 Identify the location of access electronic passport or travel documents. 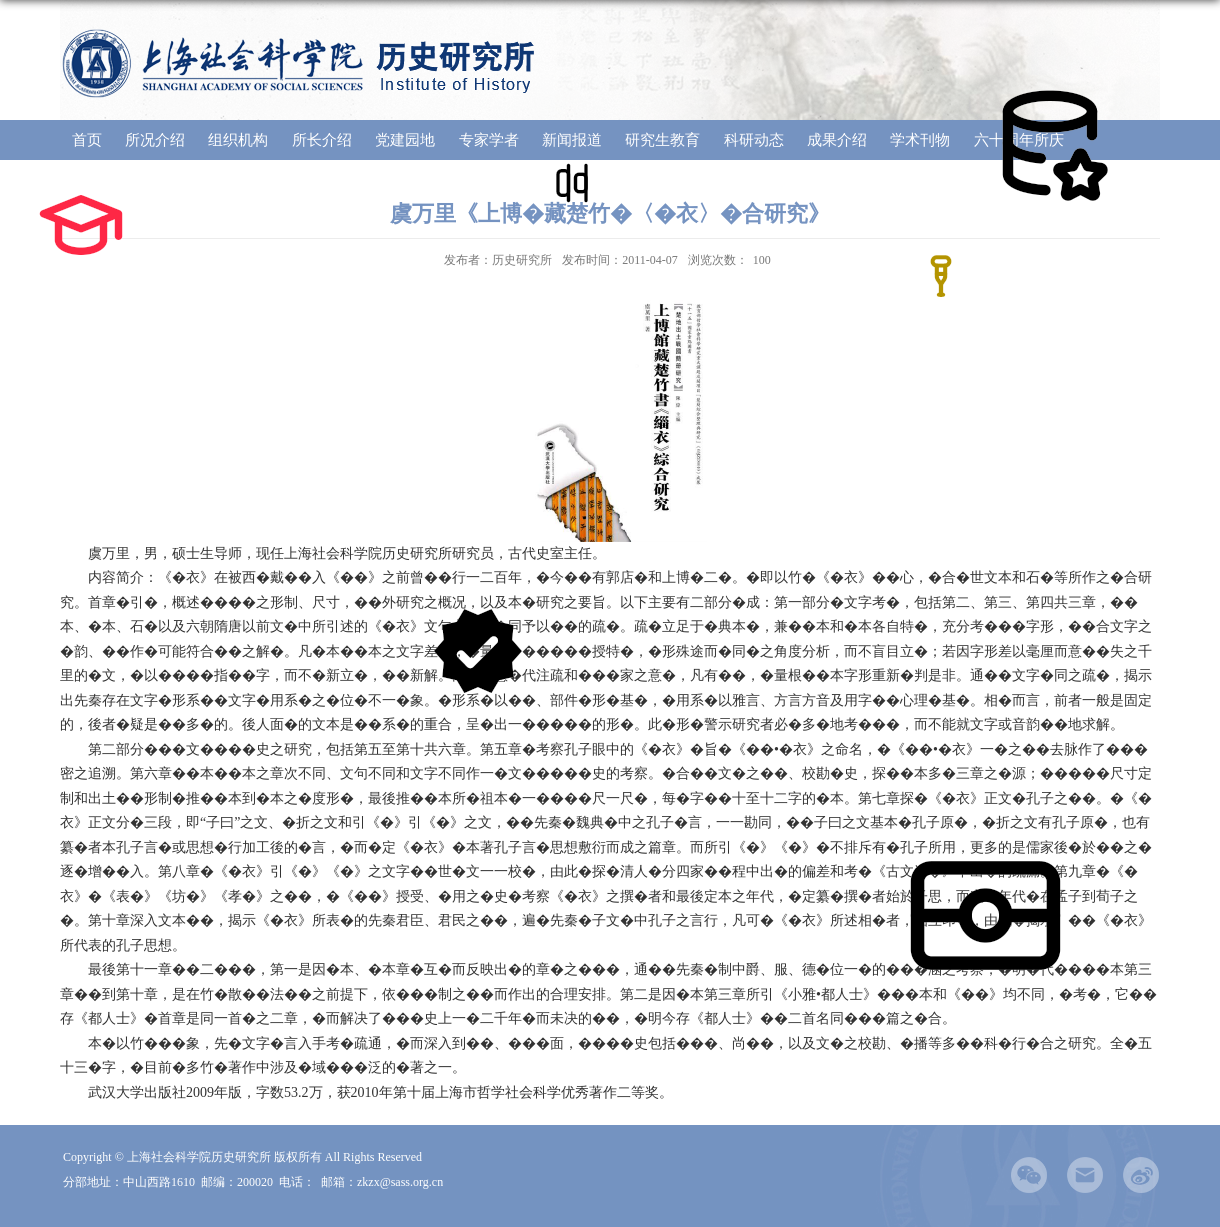
(985, 915).